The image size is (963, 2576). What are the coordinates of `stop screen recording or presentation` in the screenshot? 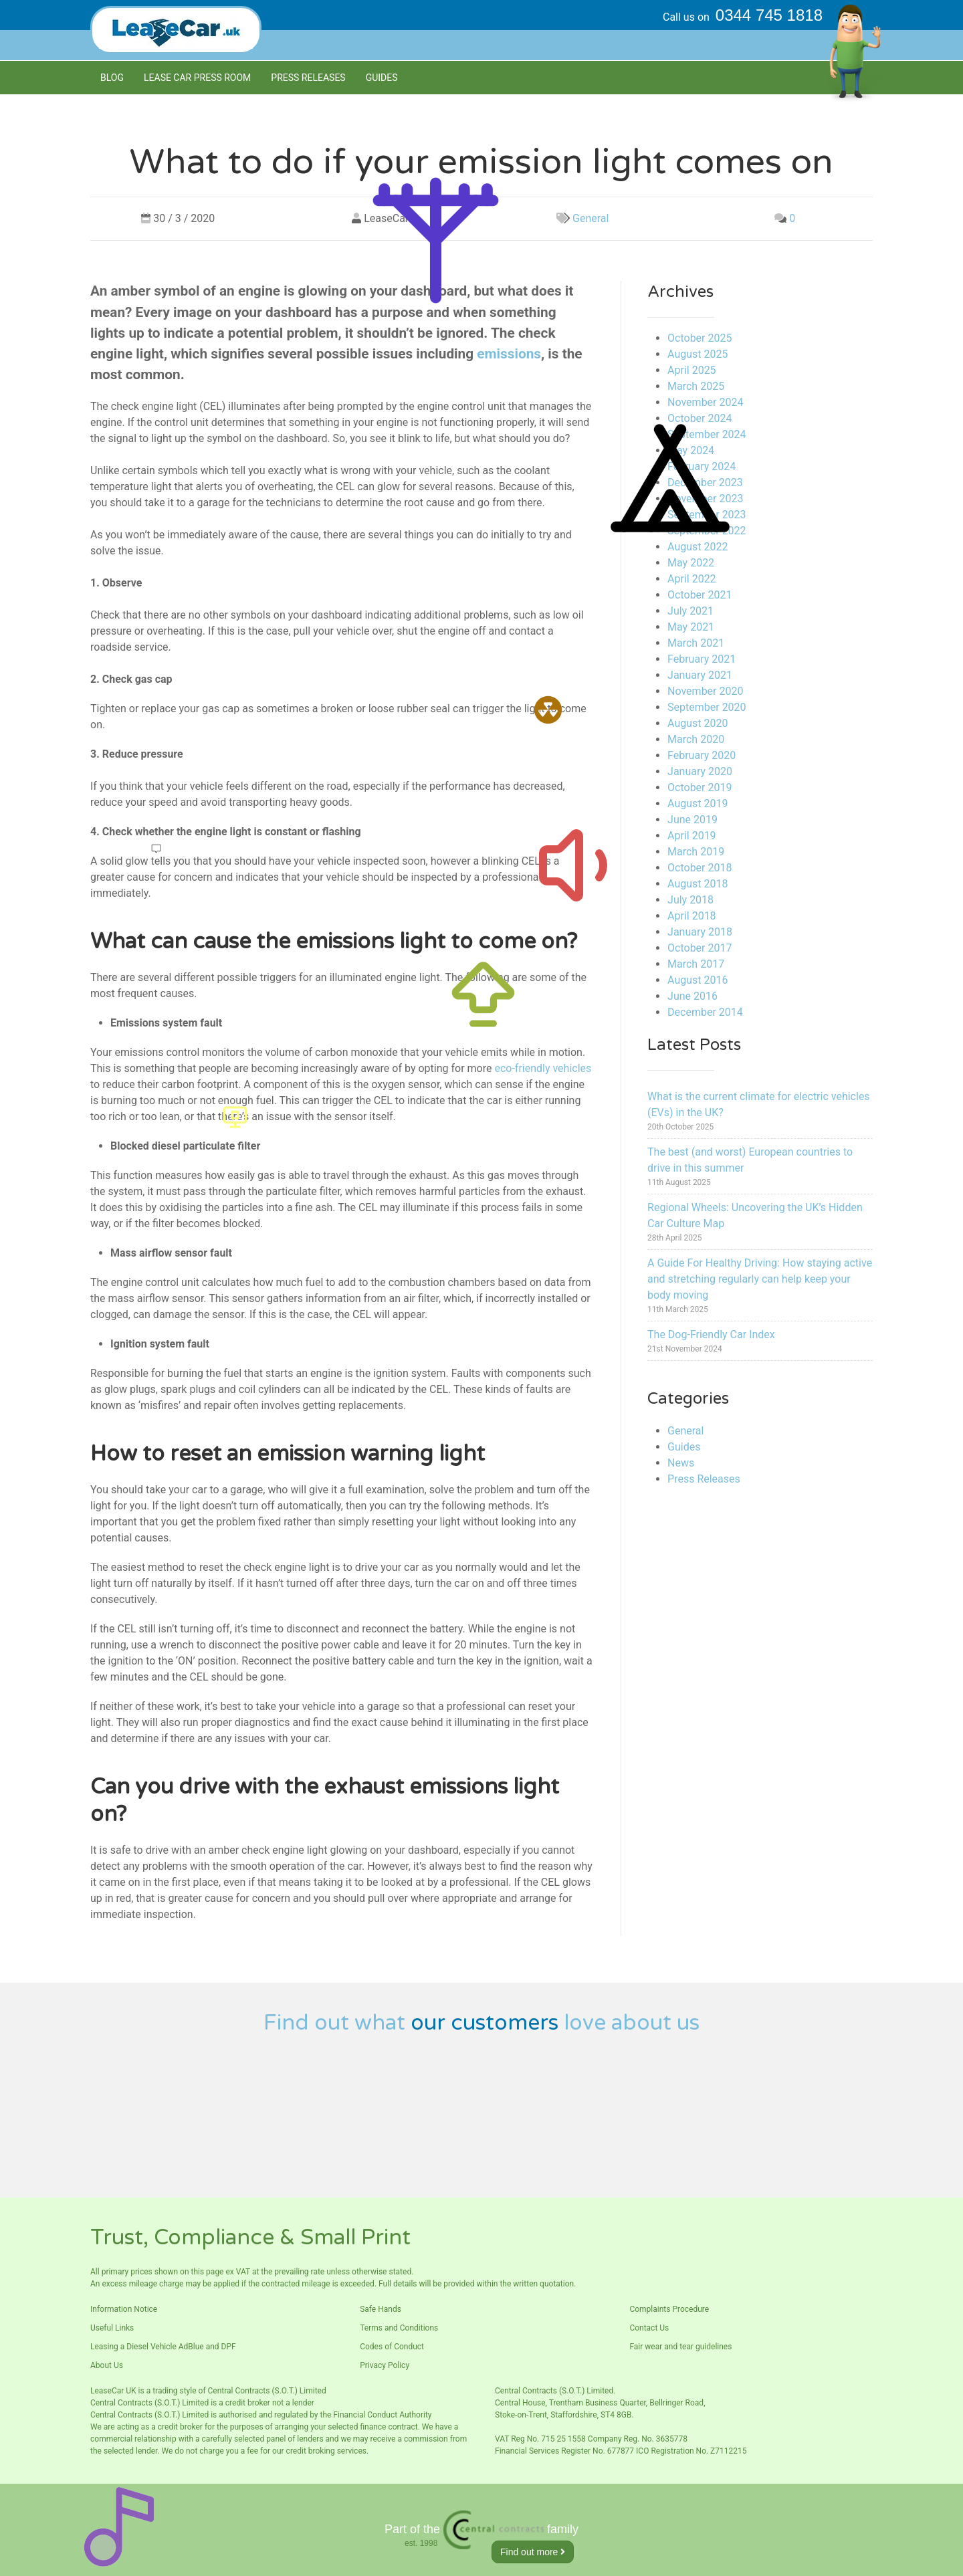 It's located at (235, 1117).